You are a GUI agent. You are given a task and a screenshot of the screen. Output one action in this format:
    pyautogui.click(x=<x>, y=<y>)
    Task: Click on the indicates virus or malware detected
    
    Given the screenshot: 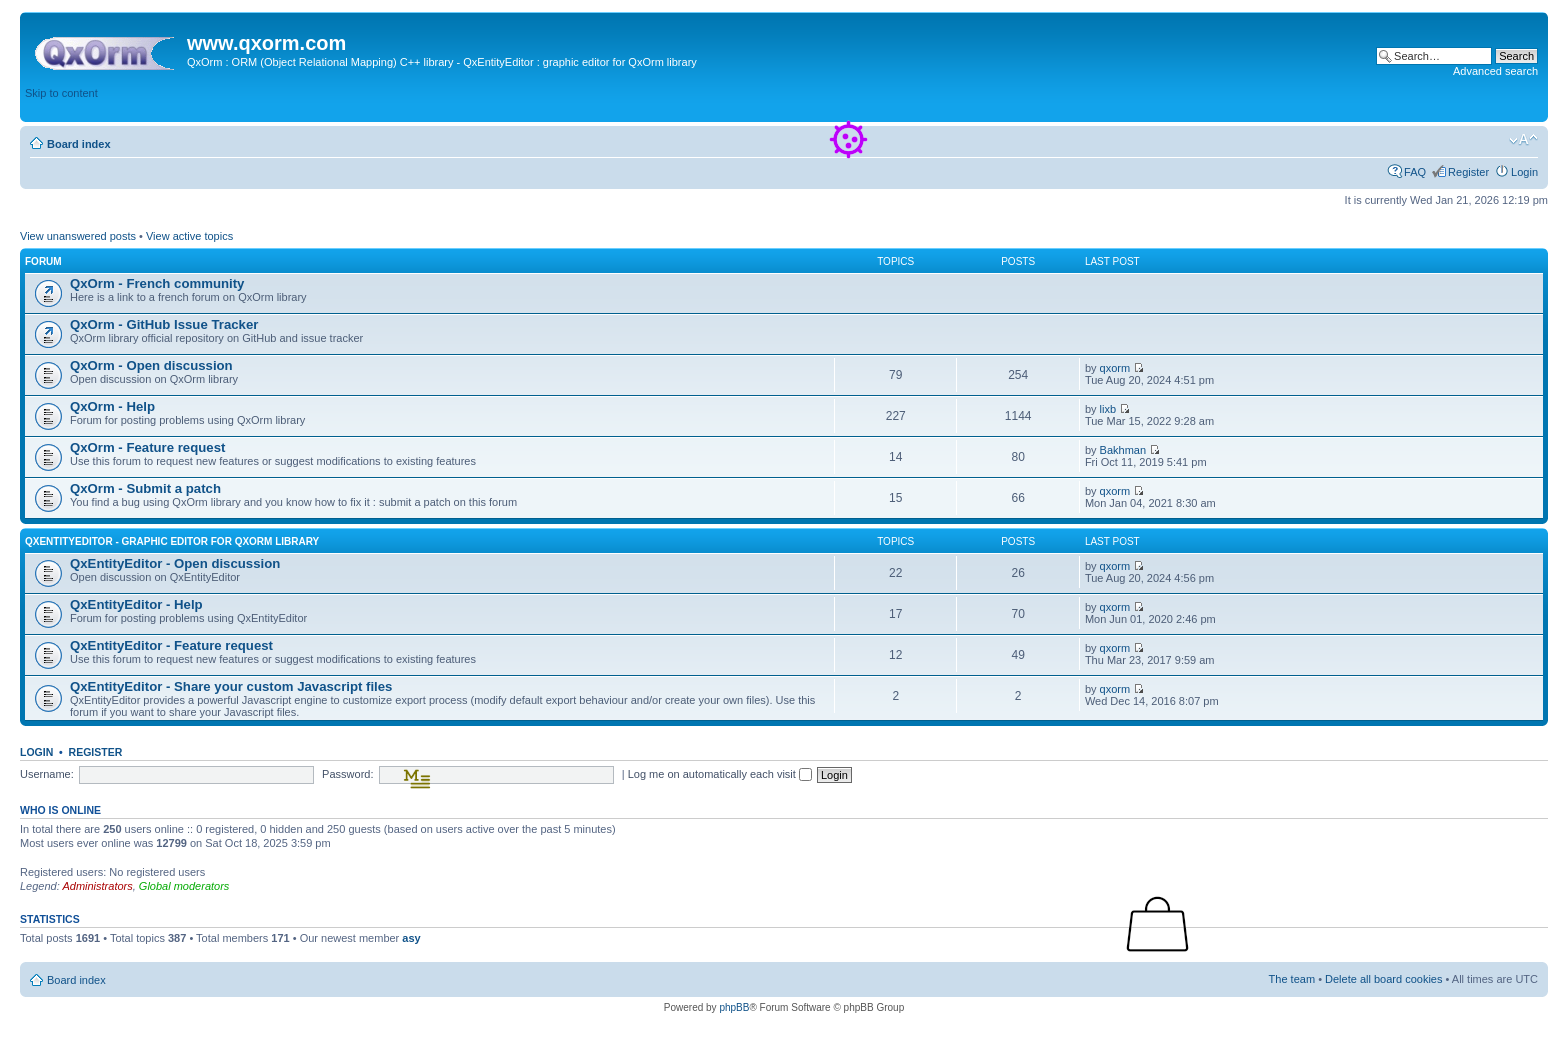 What is the action you would take?
    pyautogui.click(x=848, y=139)
    